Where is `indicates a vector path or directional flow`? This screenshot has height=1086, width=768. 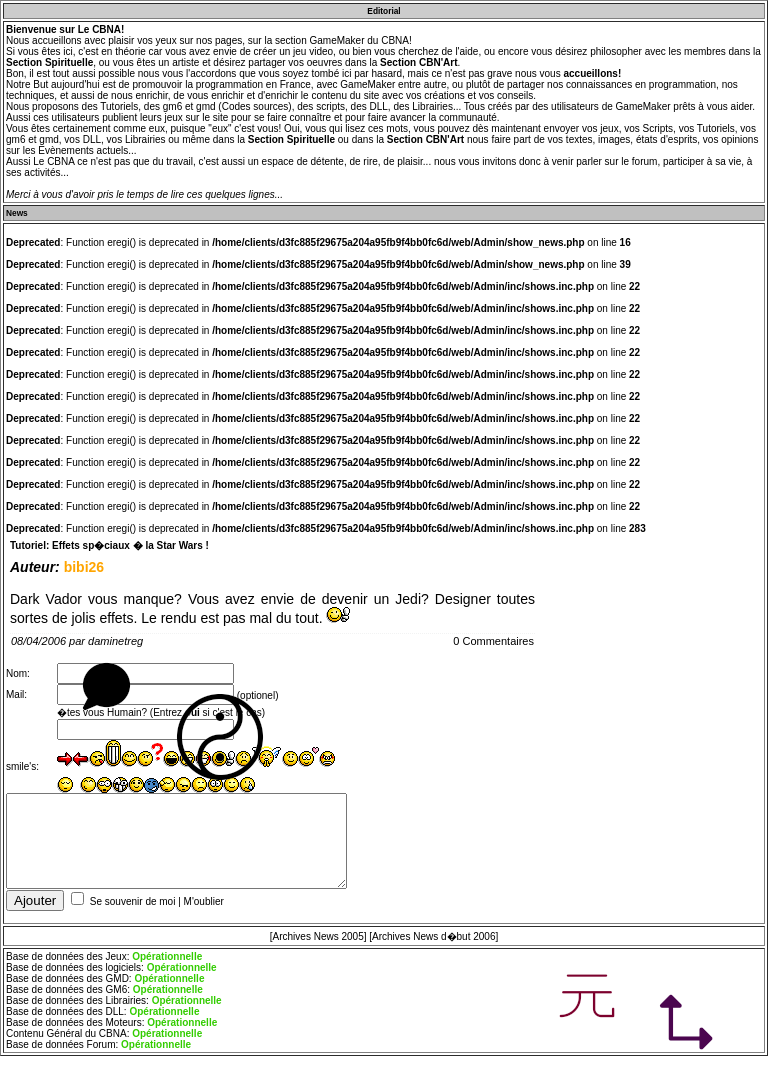 indicates a vector path or directional flow is located at coordinates (684, 1021).